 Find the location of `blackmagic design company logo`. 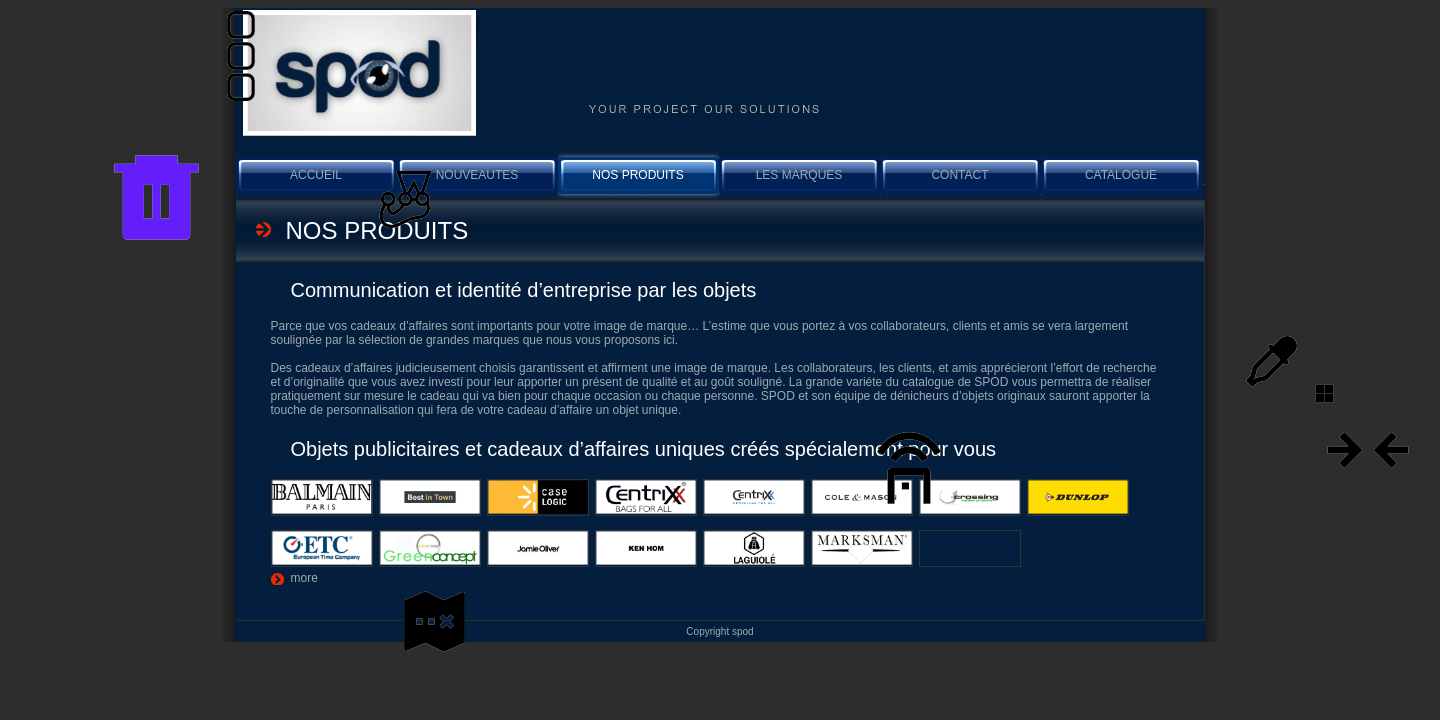

blackmagic design company logo is located at coordinates (241, 56).